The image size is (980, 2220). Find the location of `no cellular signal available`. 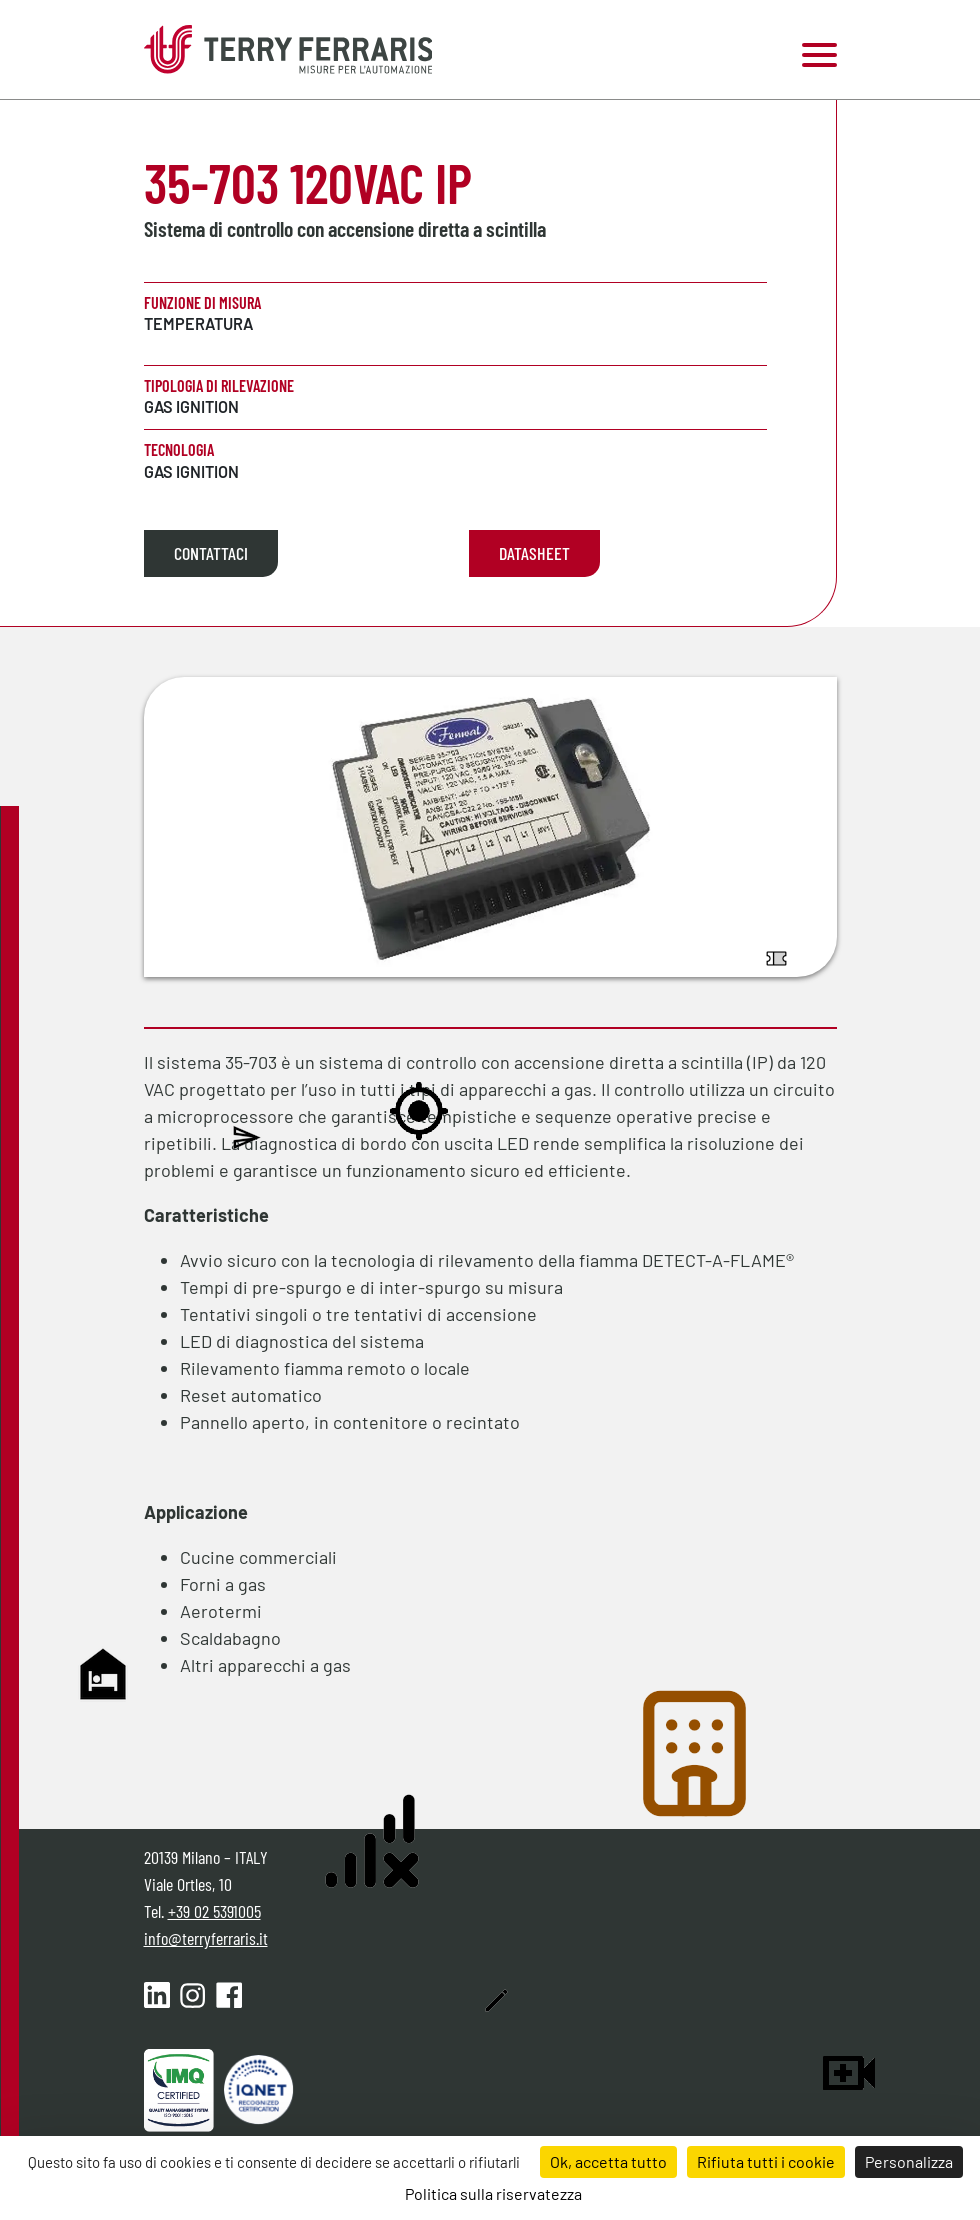

no cellular signal available is located at coordinates (374, 1847).